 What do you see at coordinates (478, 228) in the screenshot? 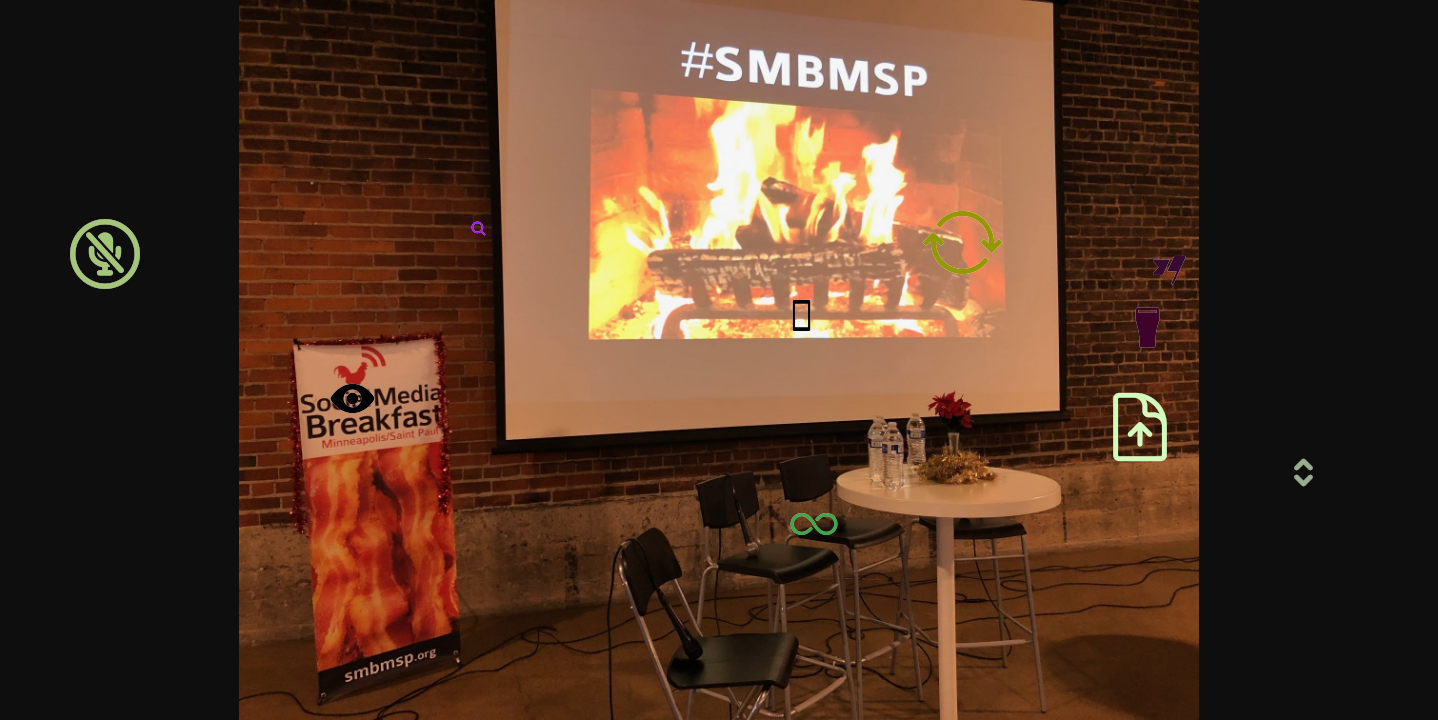
I see `search for content or items` at bounding box center [478, 228].